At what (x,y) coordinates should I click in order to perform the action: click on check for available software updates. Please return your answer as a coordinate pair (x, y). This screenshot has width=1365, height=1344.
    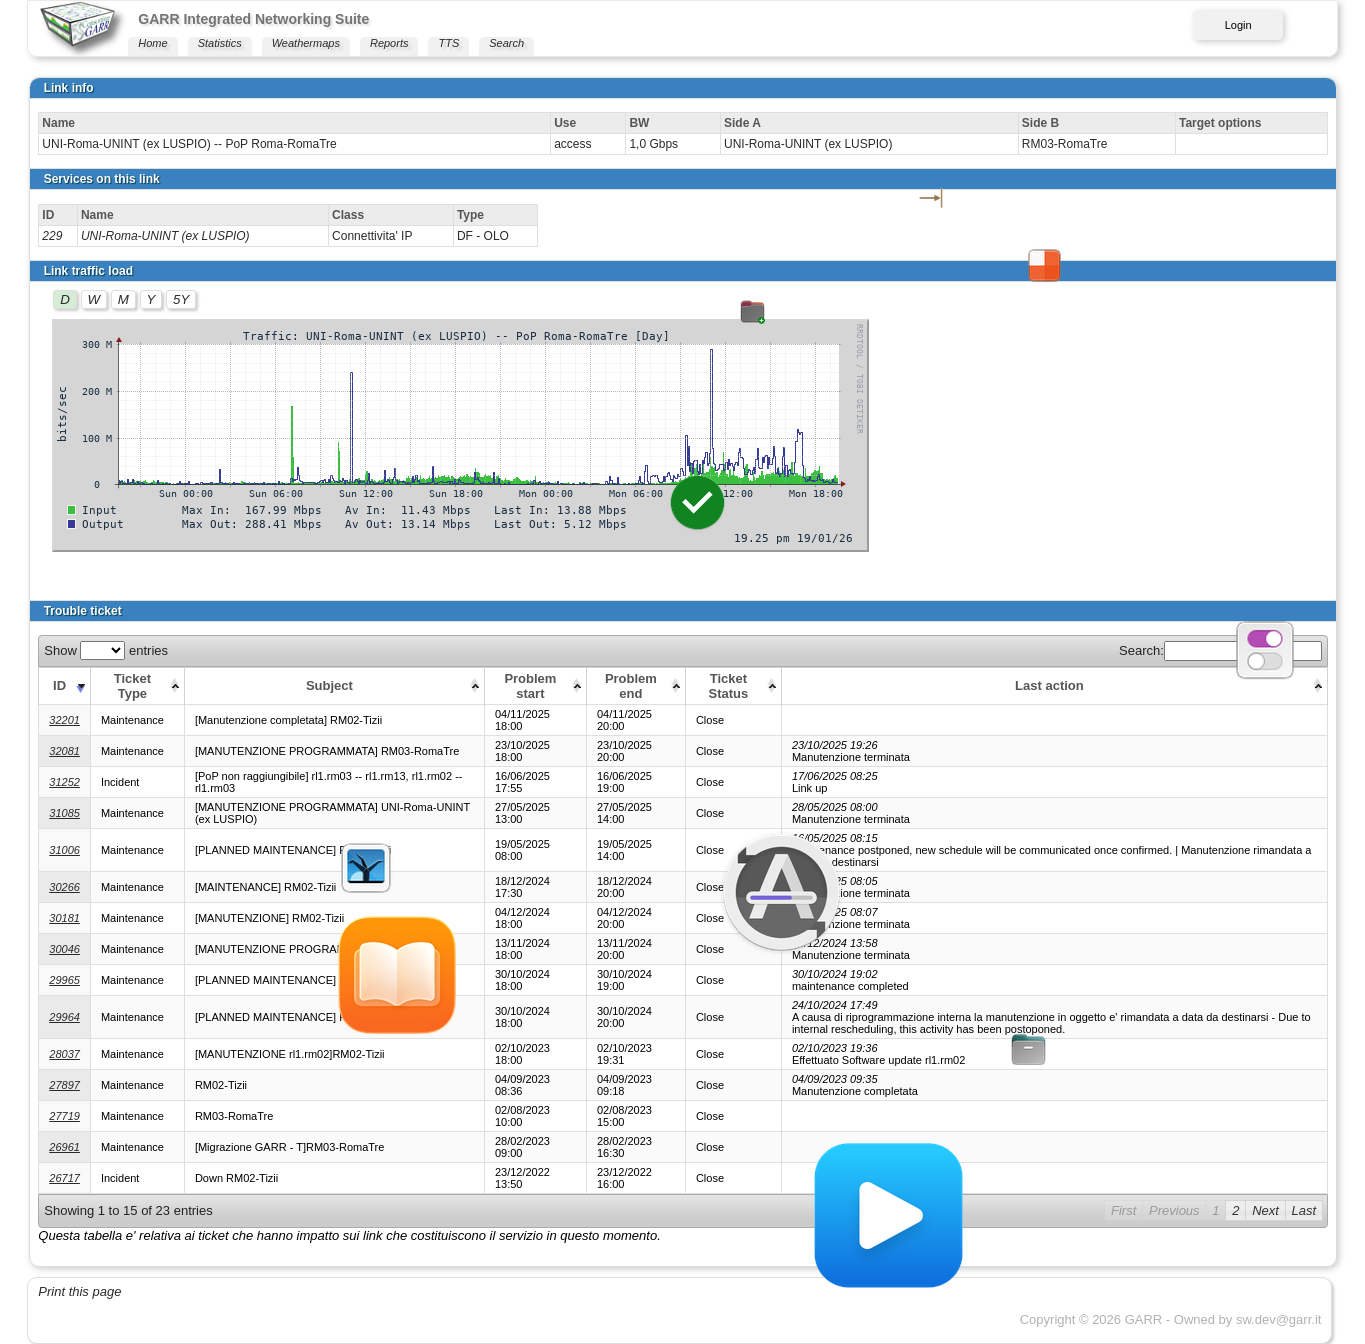
    Looking at the image, I should click on (781, 892).